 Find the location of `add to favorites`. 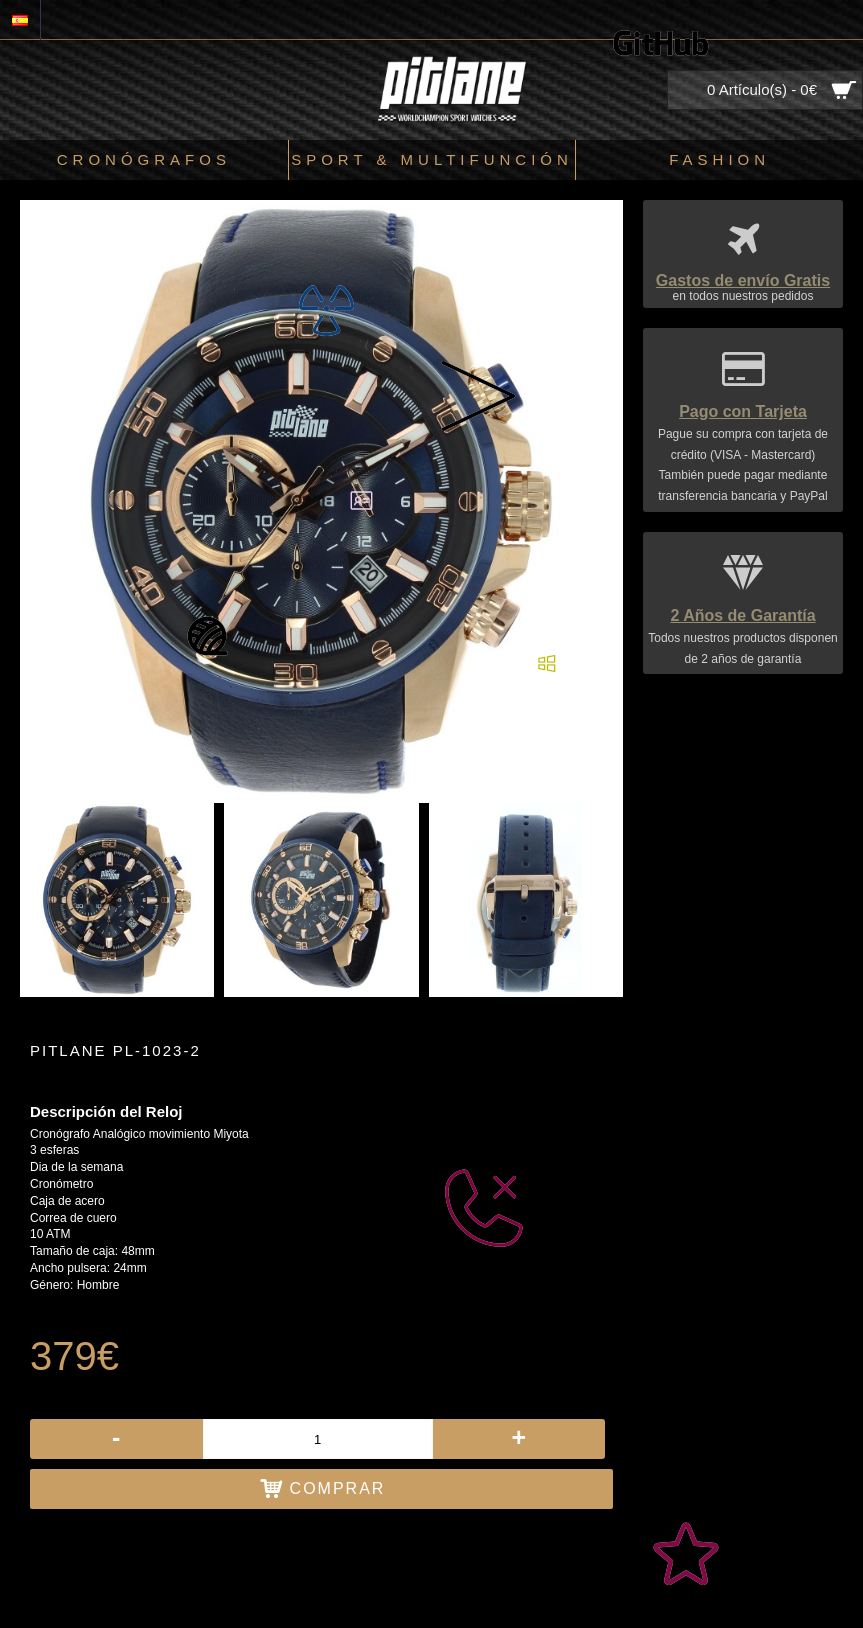

add to favorites is located at coordinates (686, 1555).